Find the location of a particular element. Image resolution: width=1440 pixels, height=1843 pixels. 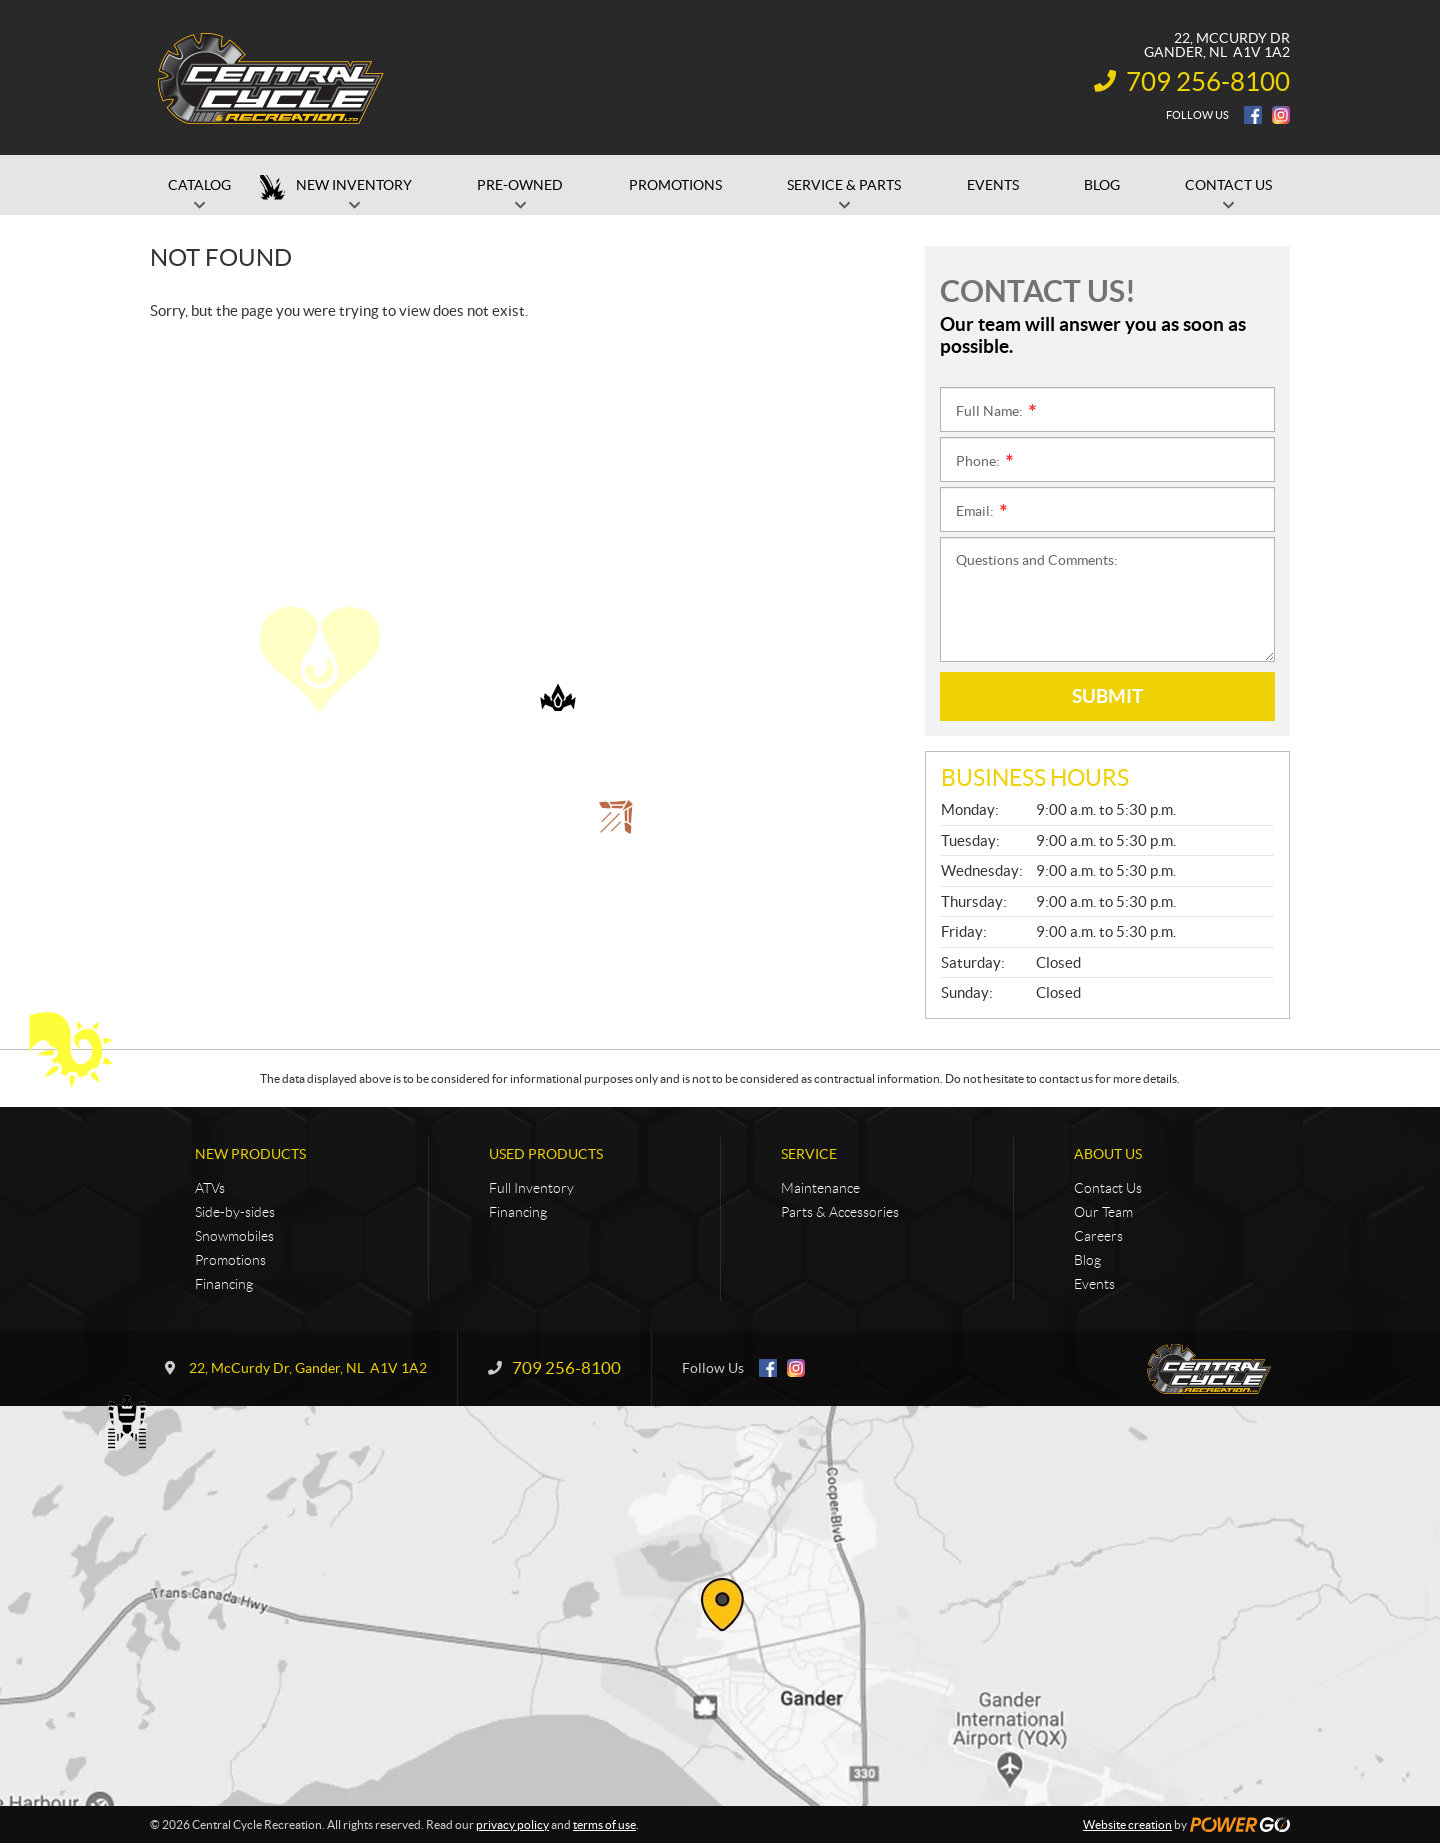

equip armored boomerang weapon is located at coordinates (616, 817).